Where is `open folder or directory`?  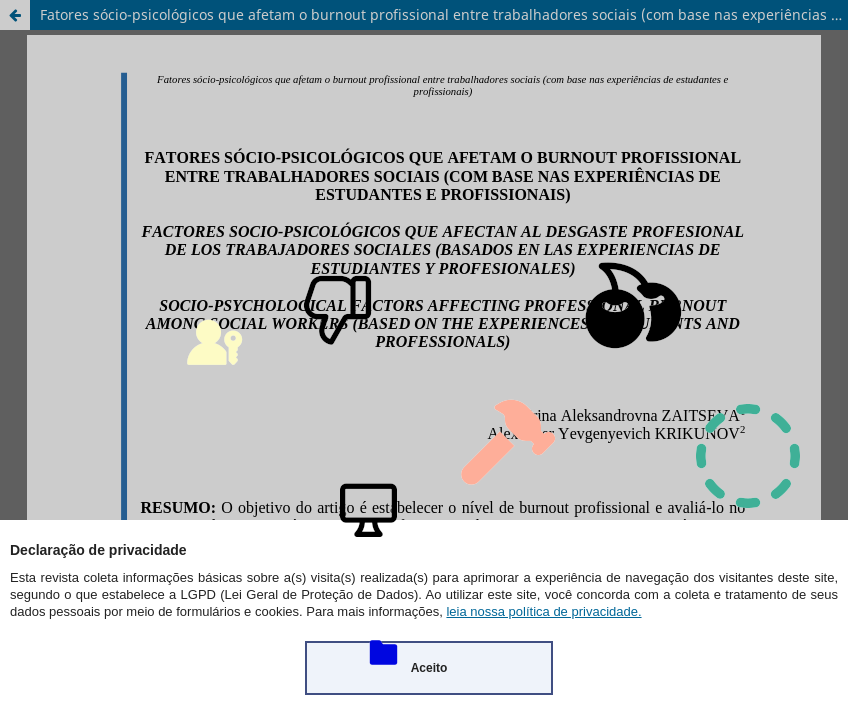
open folder or directory is located at coordinates (383, 652).